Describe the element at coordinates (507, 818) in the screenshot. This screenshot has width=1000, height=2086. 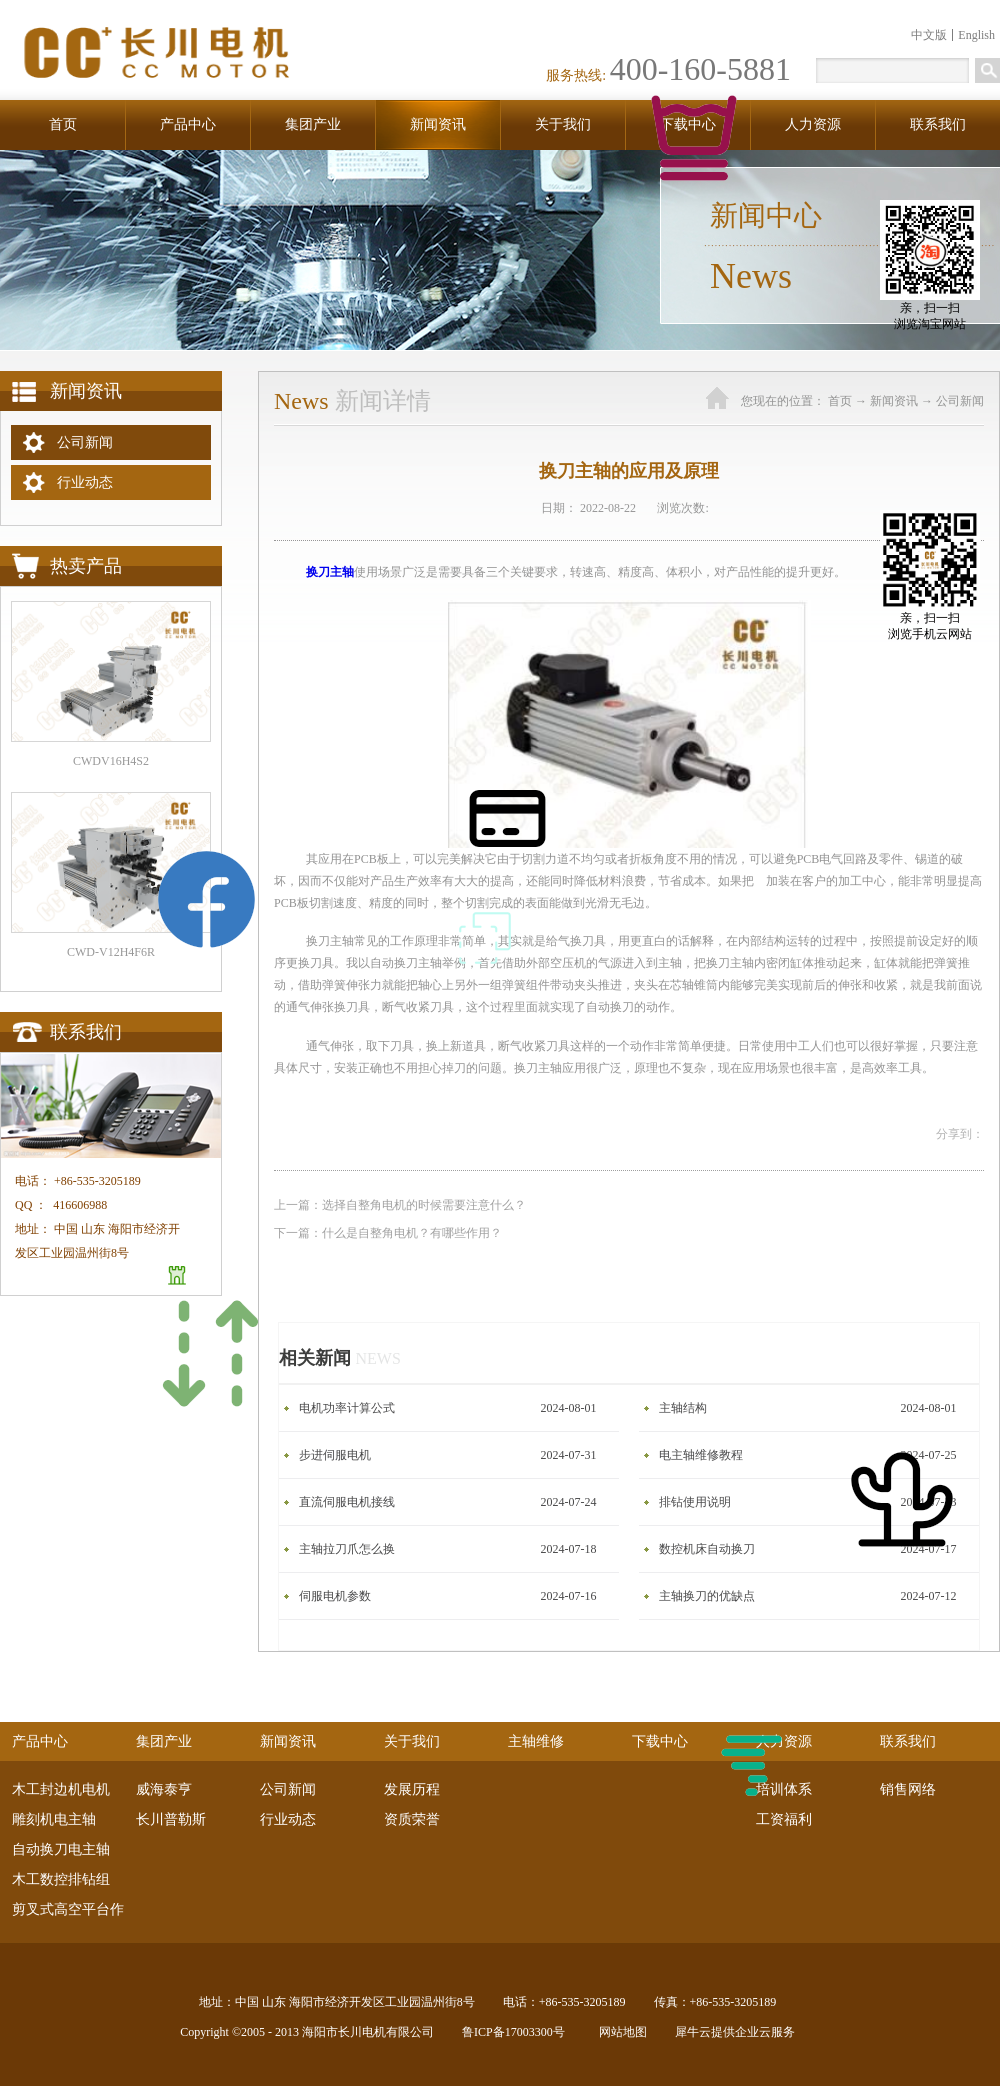
I see `access payment methods` at that location.